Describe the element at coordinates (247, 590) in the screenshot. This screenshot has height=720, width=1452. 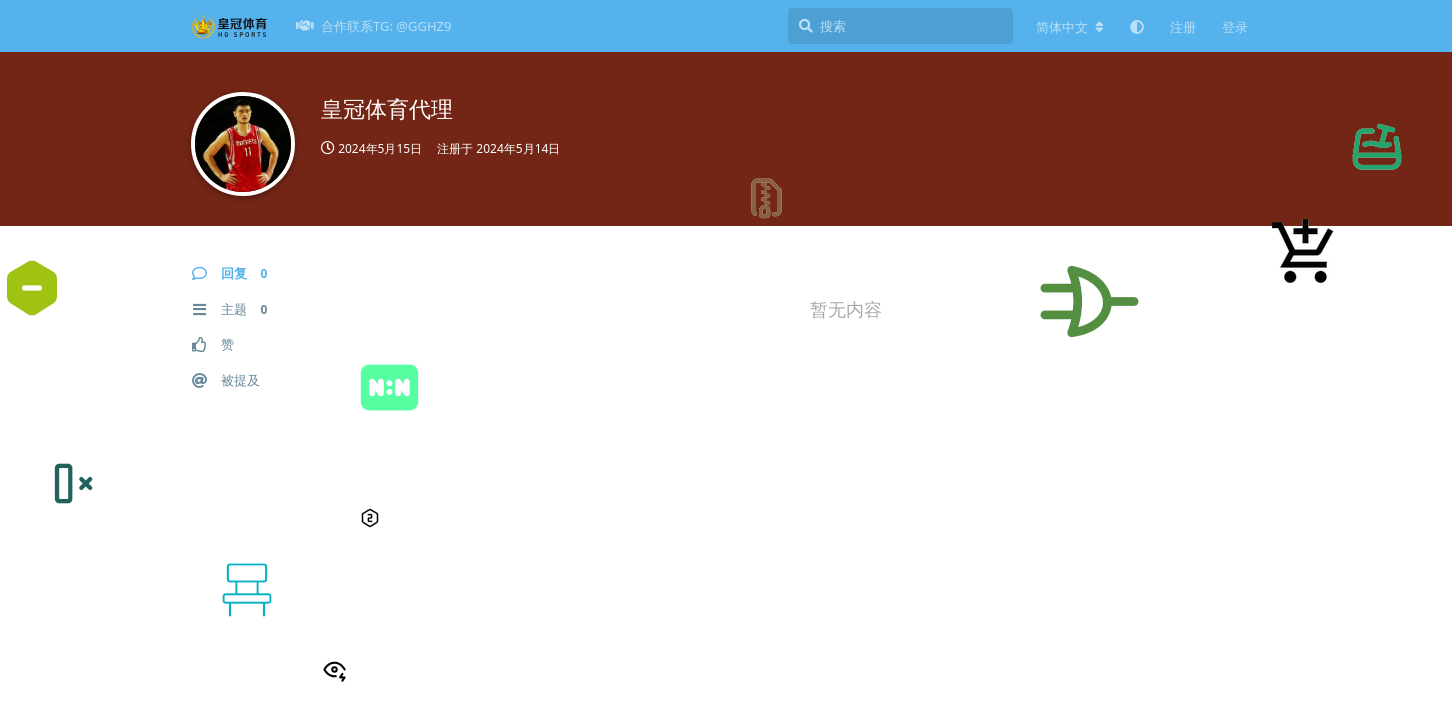
I see `browse furniture or seating options` at that location.